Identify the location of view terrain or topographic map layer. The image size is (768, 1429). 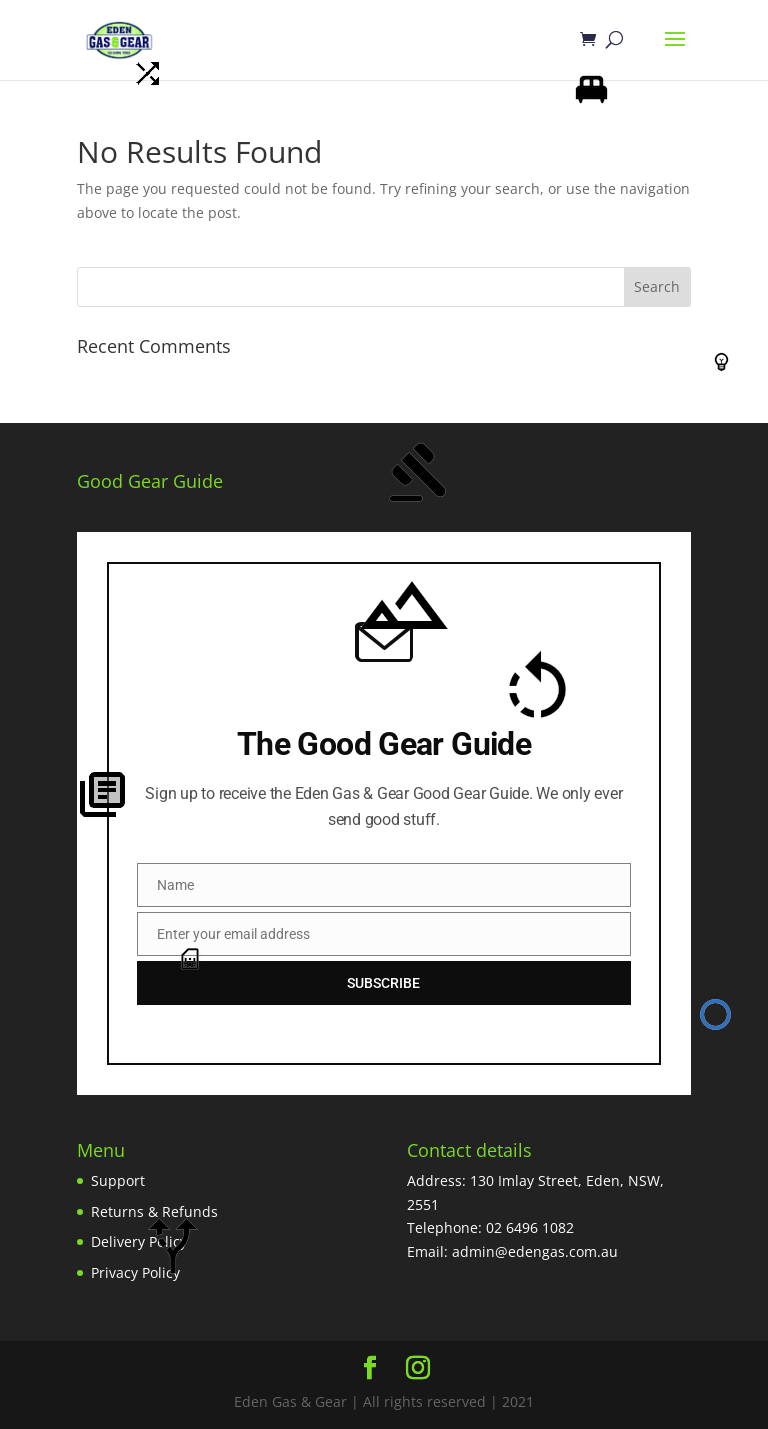
(404, 605).